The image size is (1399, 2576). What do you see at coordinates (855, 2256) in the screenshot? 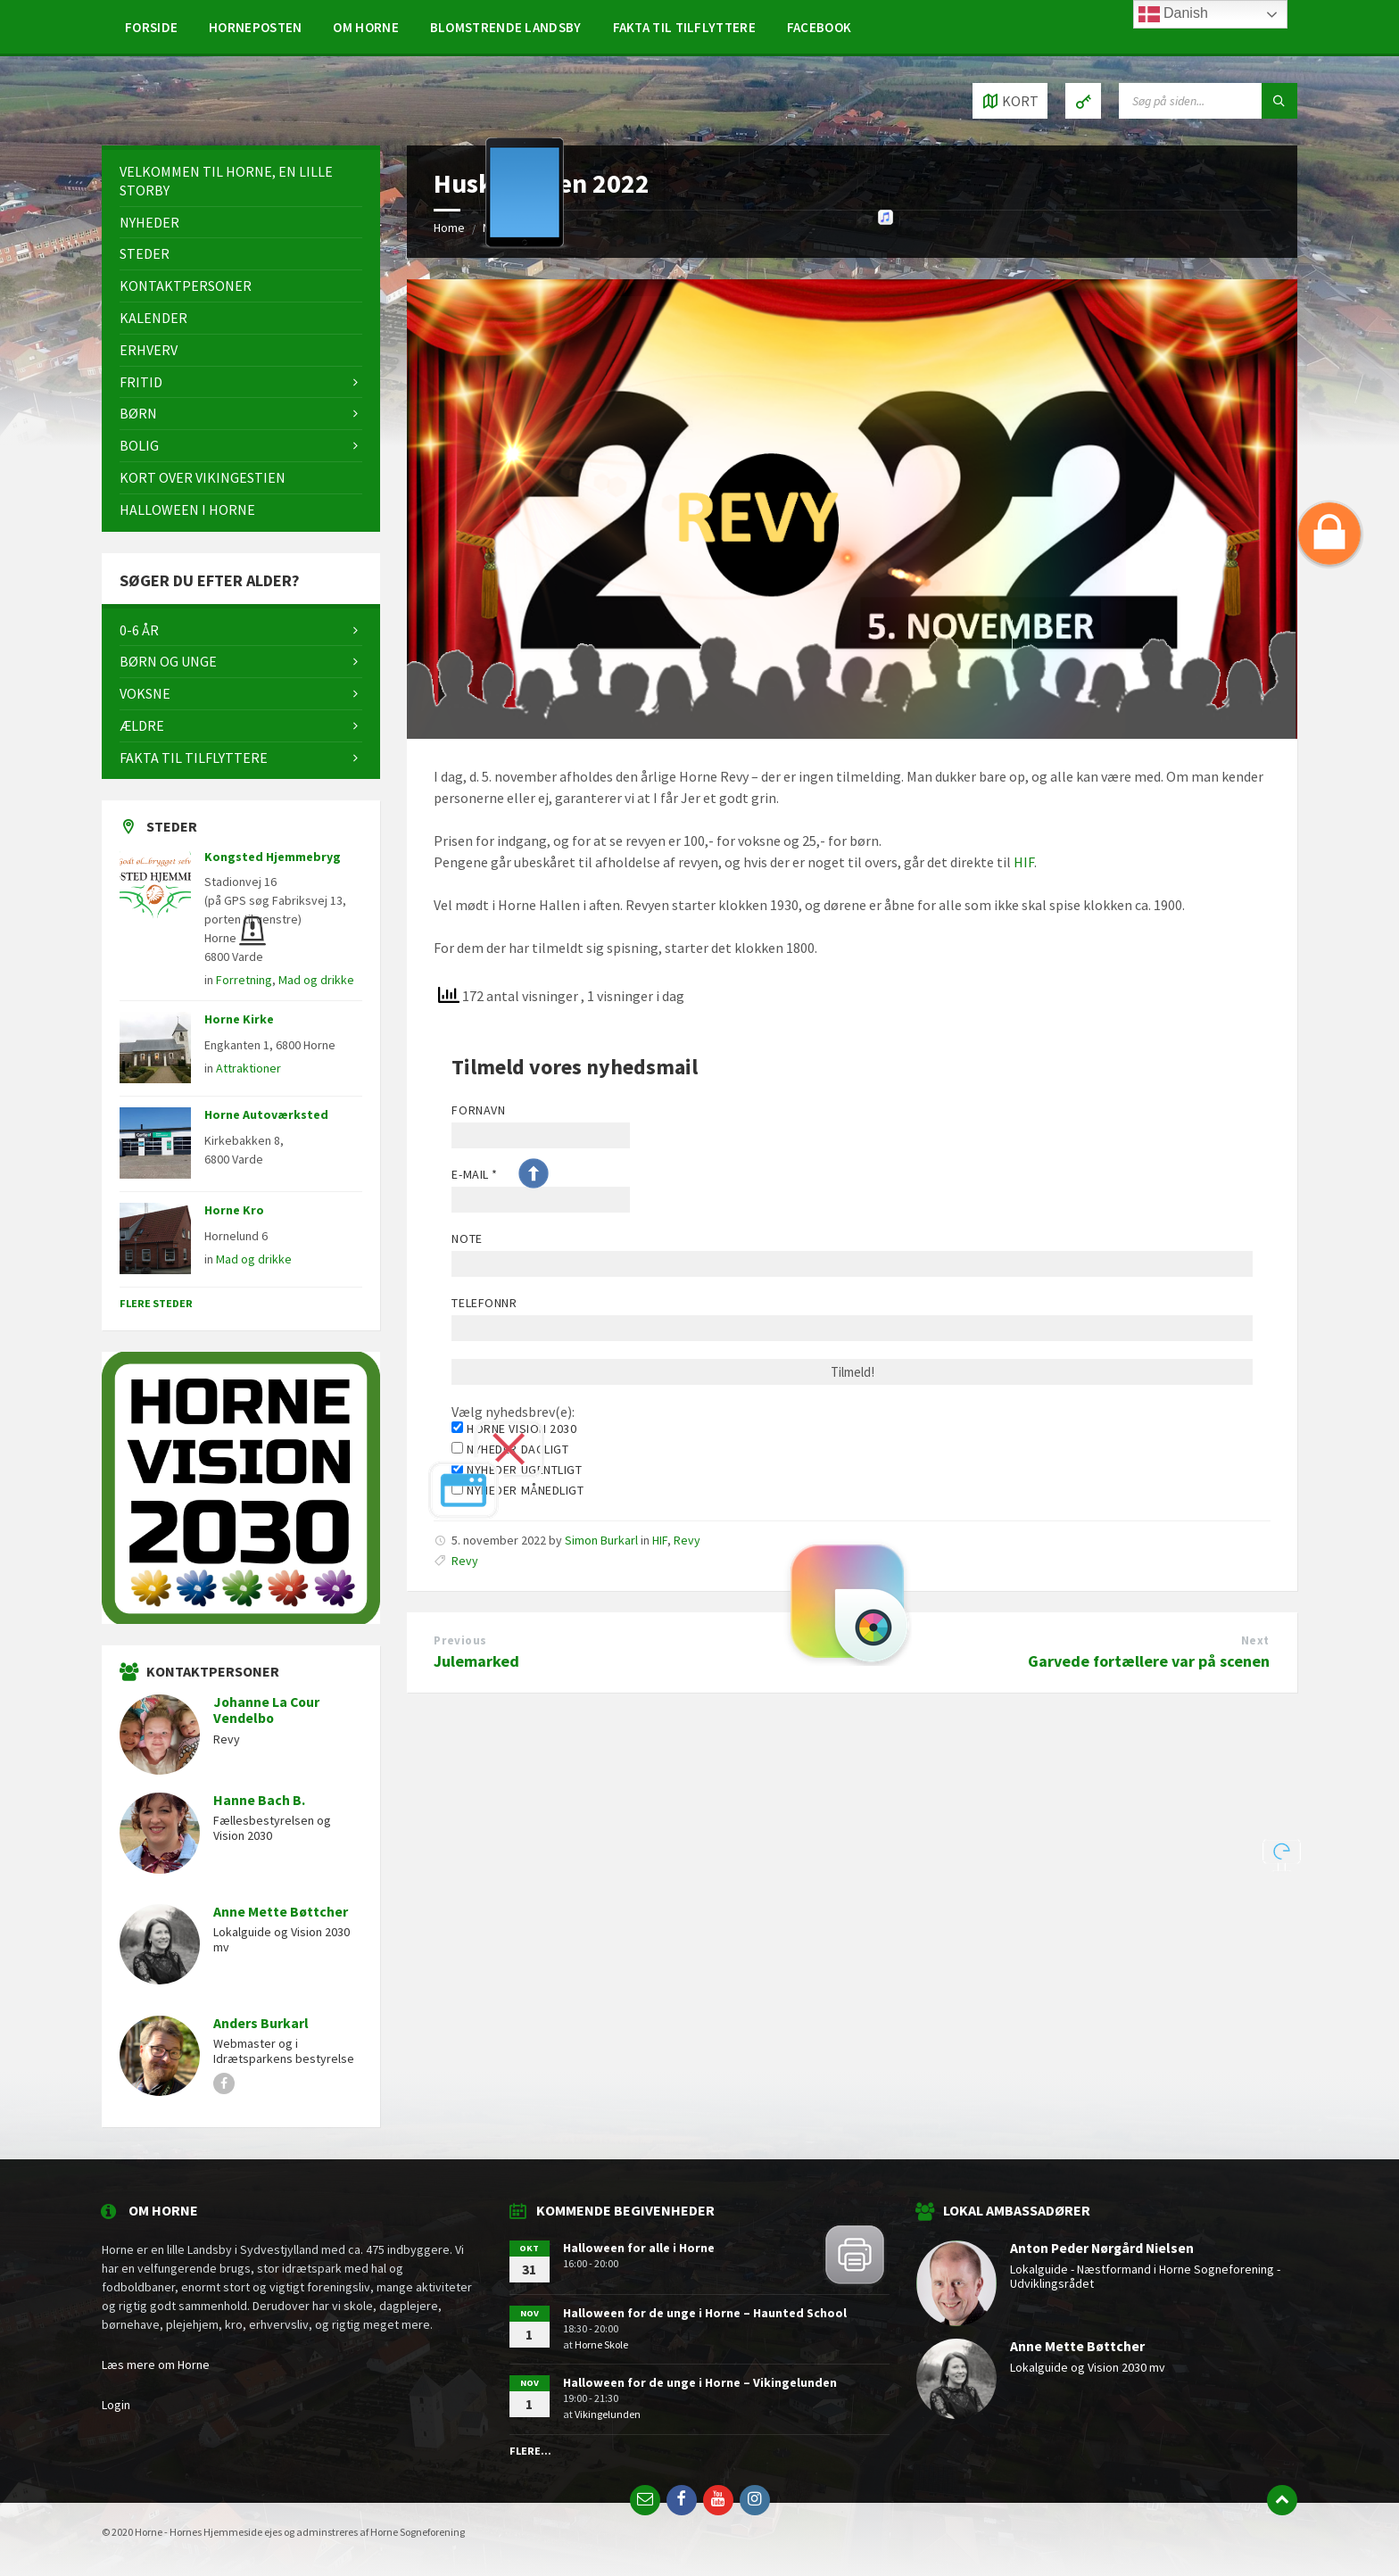
I see `access printer settings and preferences` at bounding box center [855, 2256].